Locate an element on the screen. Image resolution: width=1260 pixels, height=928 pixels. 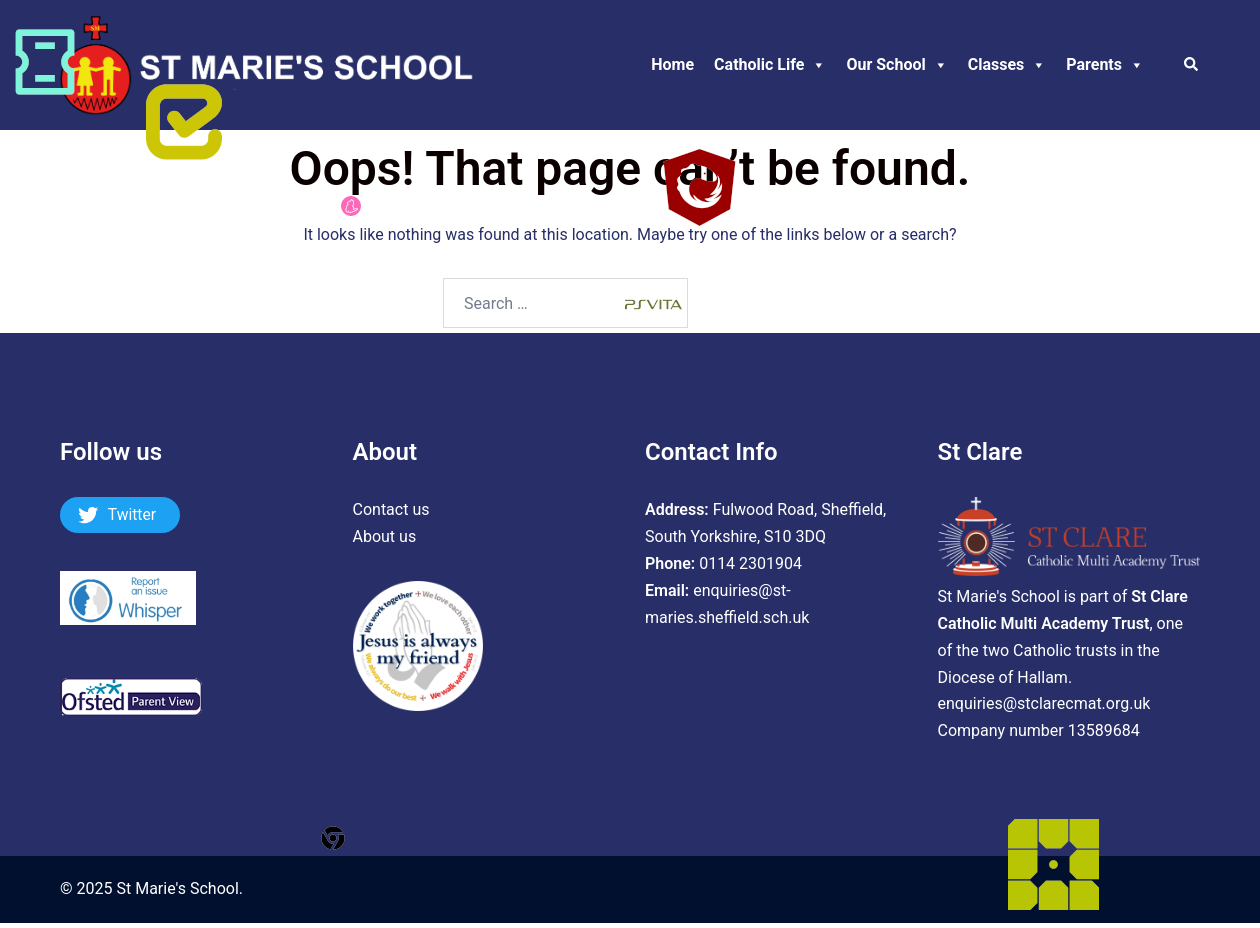
open Google Chrome browser is located at coordinates (333, 838).